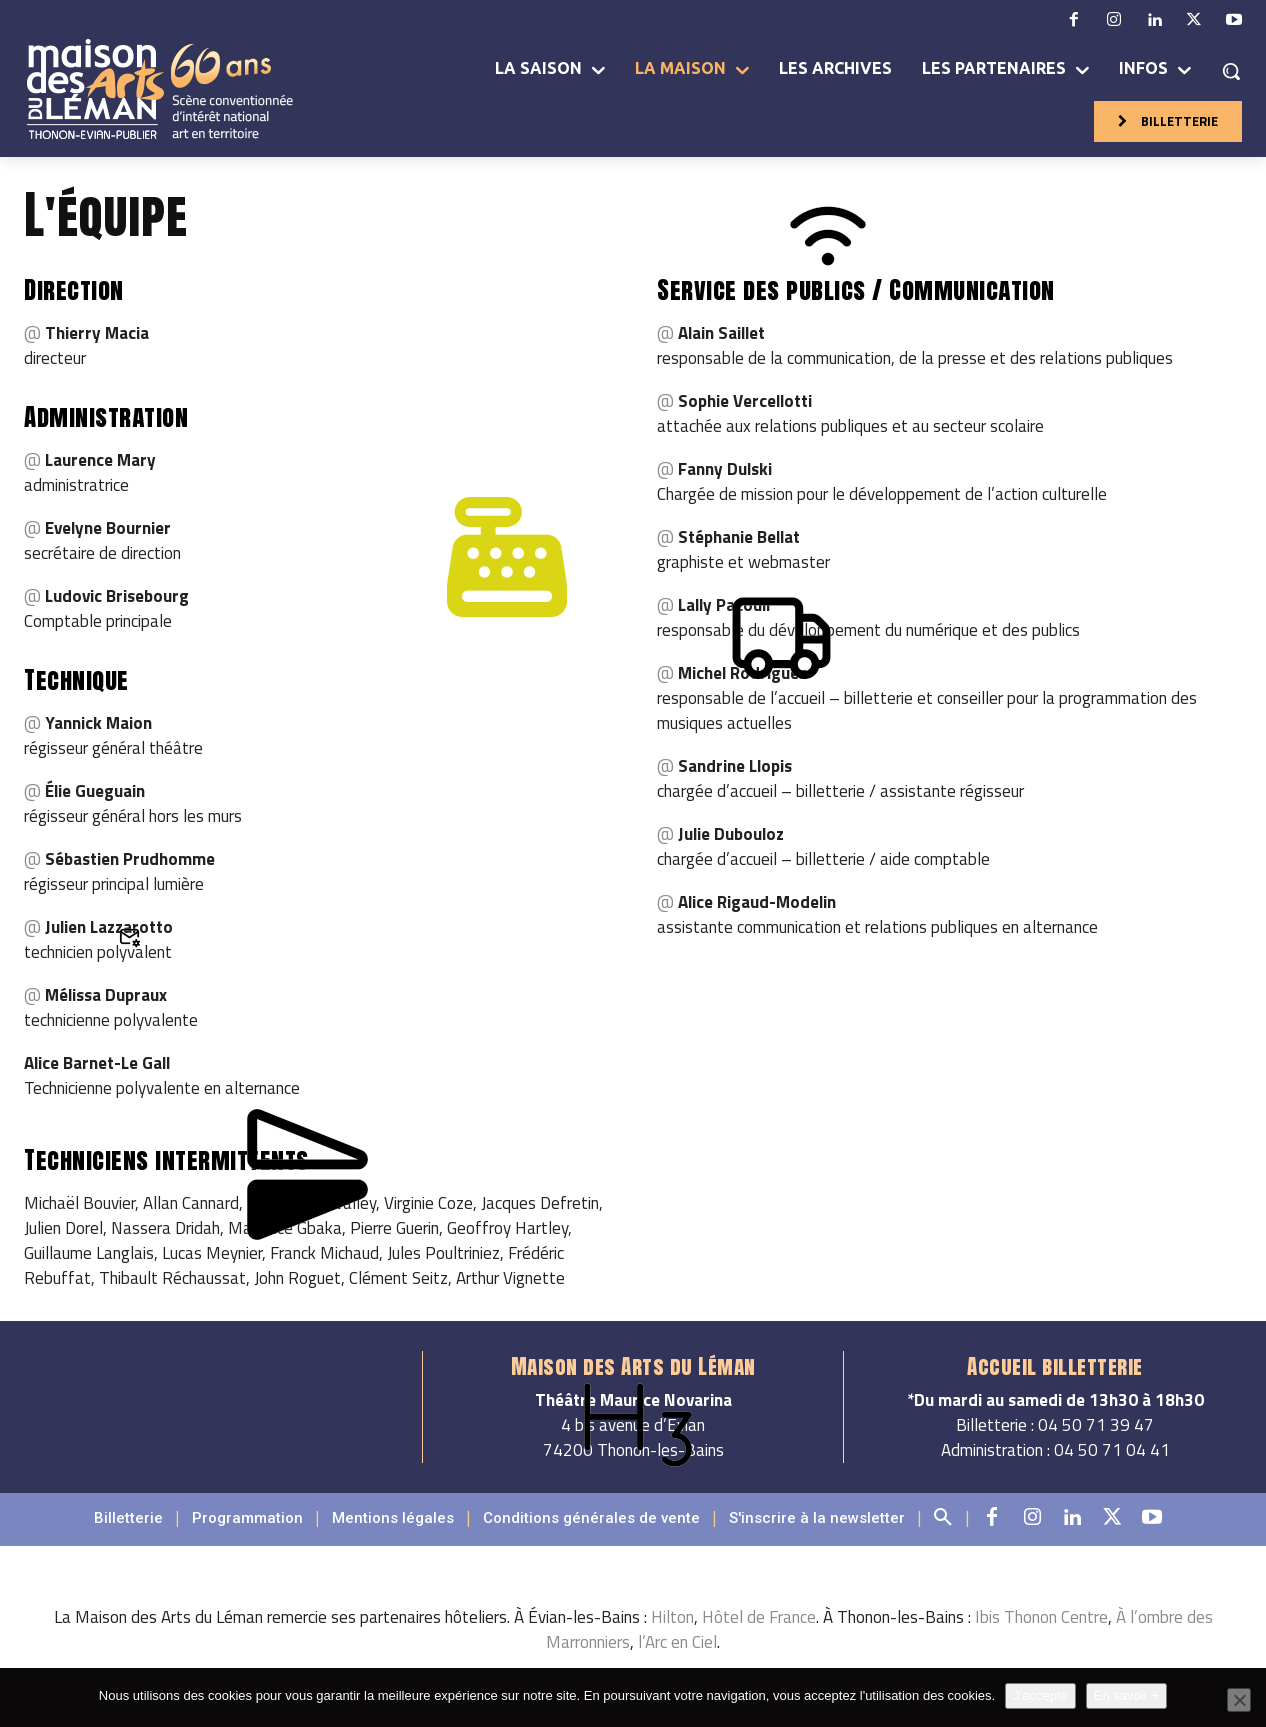 This screenshot has height=1727, width=1266. What do you see at coordinates (632, 1423) in the screenshot?
I see `format text as heading level 3` at bounding box center [632, 1423].